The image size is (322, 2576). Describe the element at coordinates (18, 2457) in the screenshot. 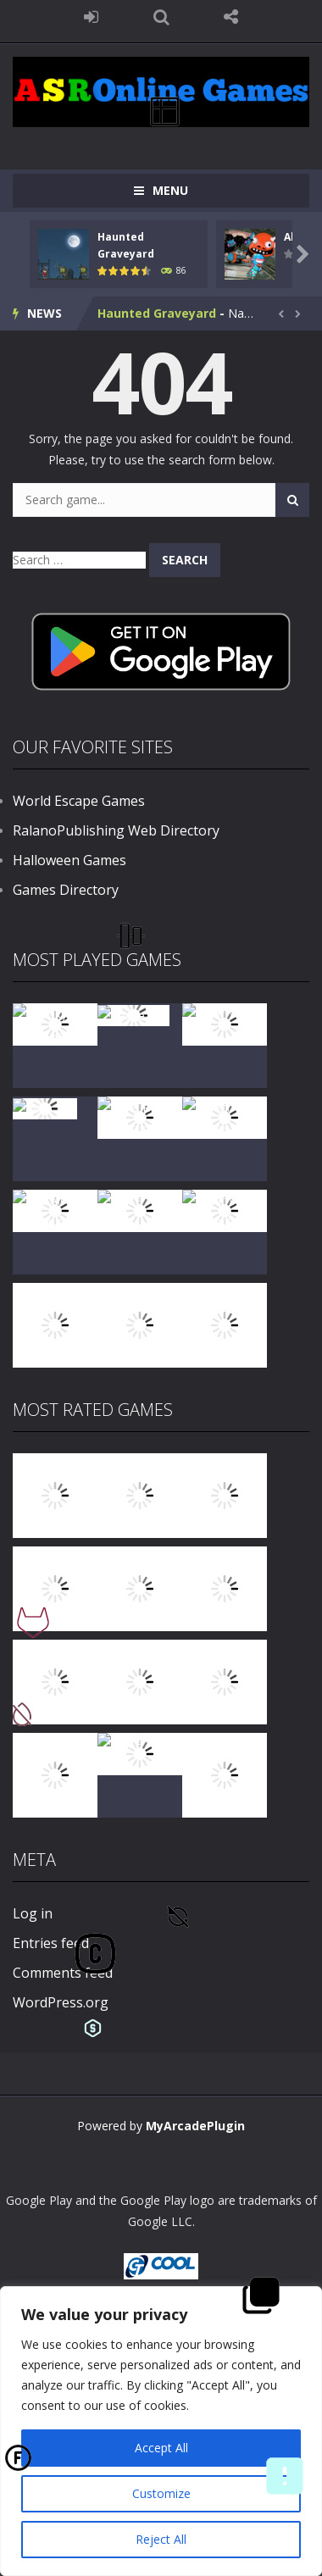

I see `tumble dry on low heat setting` at that location.